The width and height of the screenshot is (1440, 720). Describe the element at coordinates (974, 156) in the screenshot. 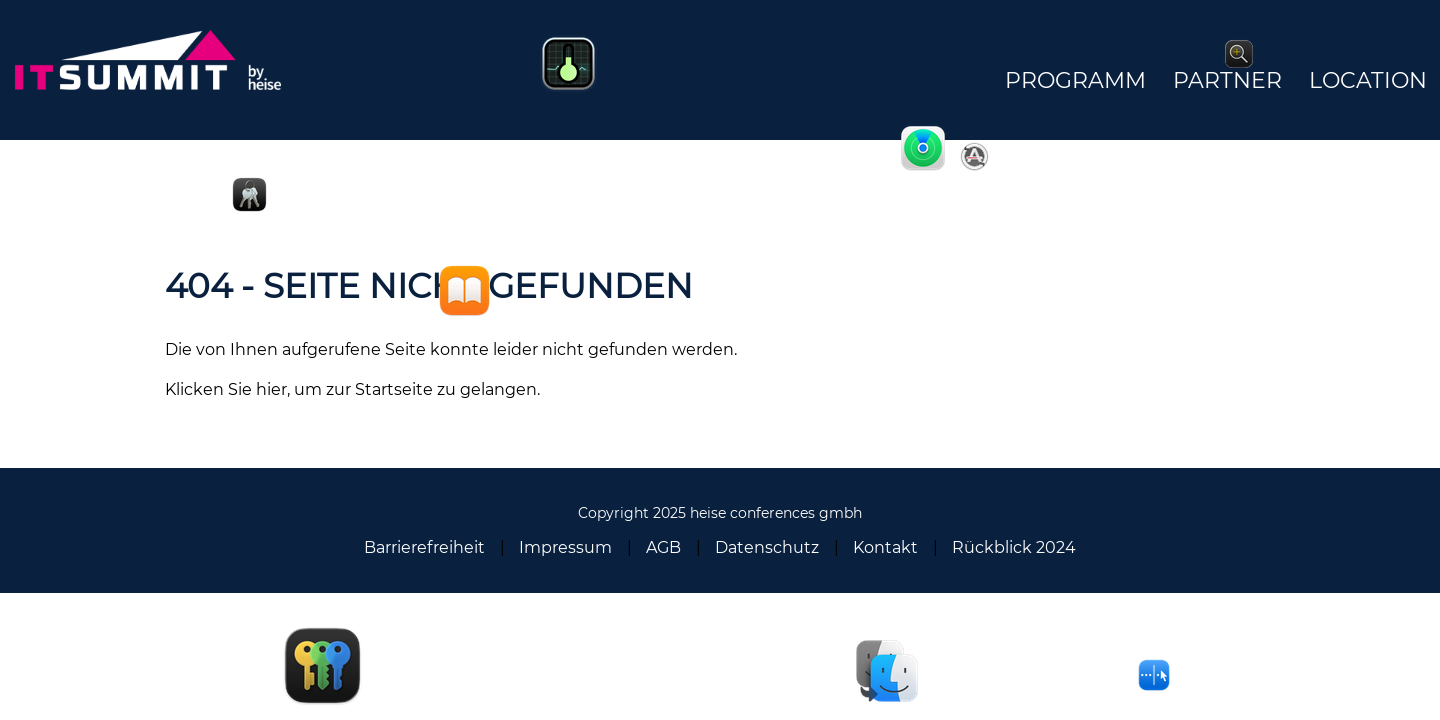

I see `open the software updater application` at that location.